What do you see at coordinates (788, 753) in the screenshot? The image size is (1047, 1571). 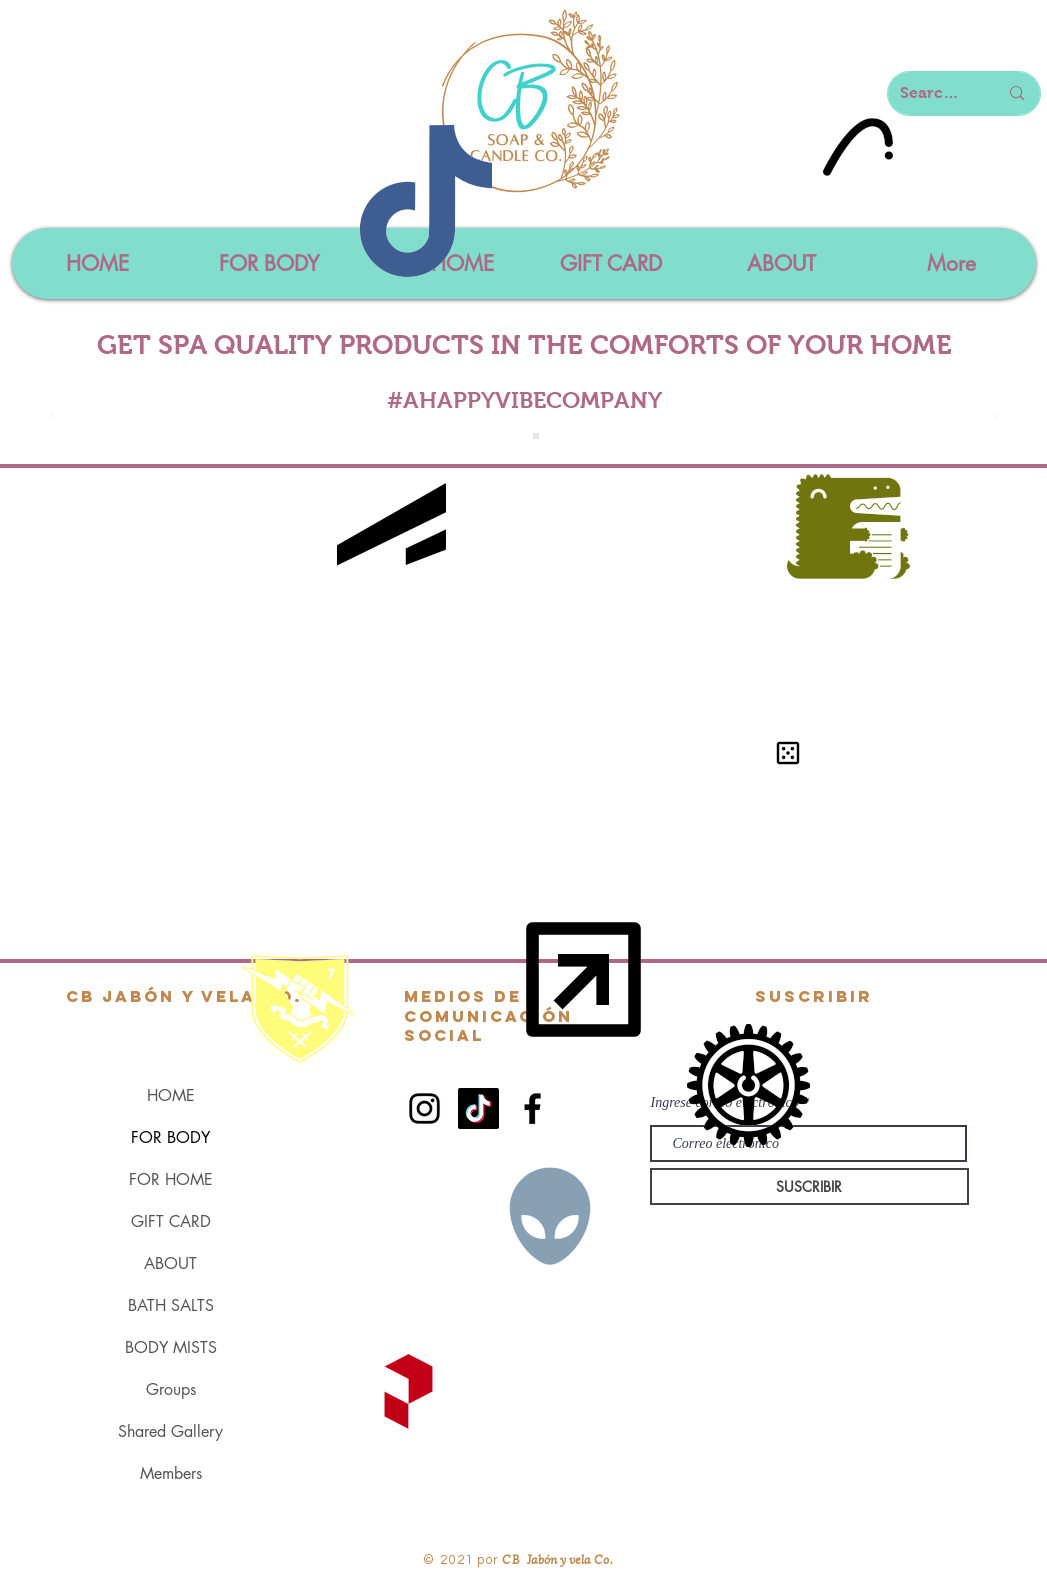 I see `randomize or shuffle content` at bounding box center [788, 753].